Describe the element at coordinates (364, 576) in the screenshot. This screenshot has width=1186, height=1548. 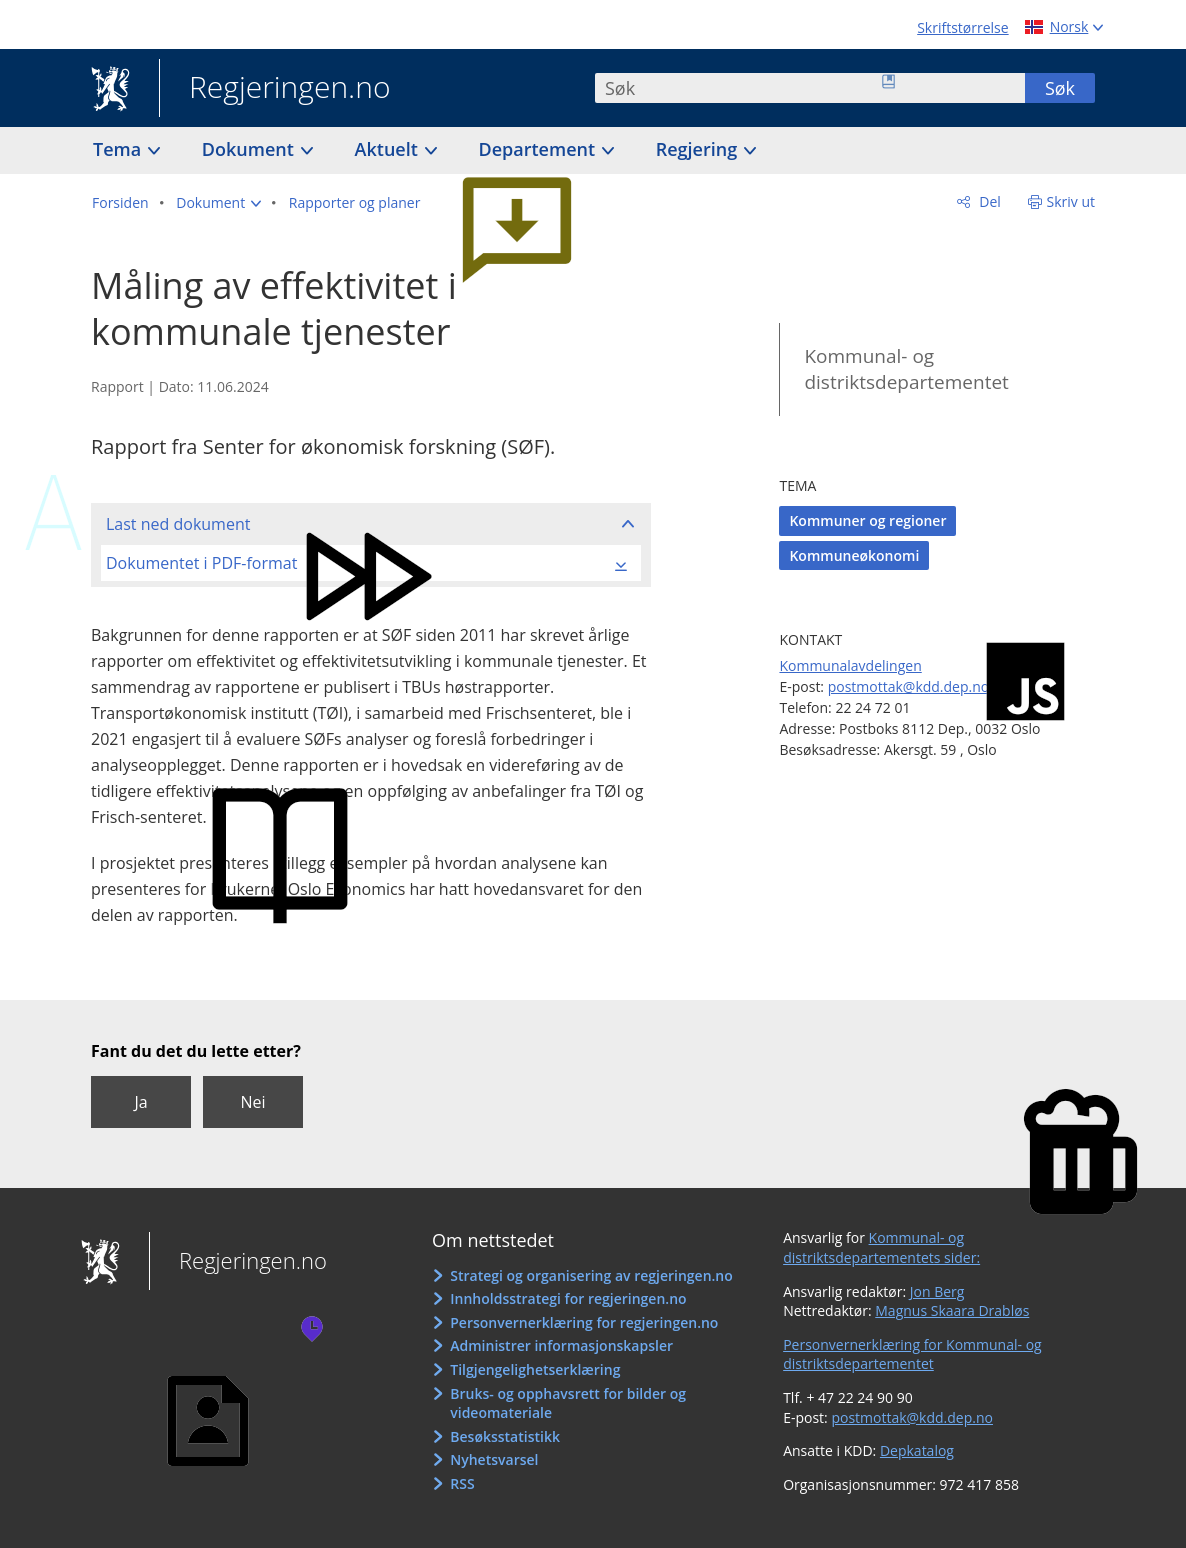
I see `fast forward or skip ahead in media playback` at that location.